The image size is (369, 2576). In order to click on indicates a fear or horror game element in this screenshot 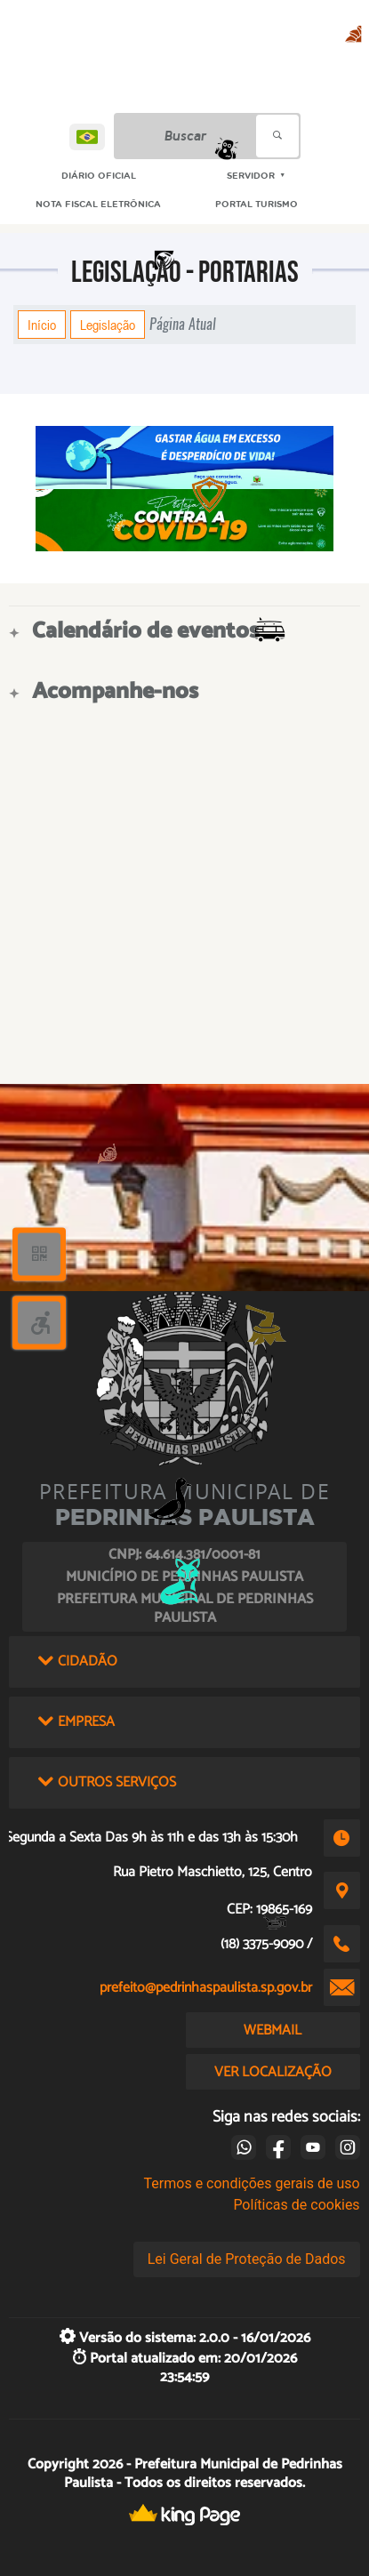, I will do `click(226, 148)`.